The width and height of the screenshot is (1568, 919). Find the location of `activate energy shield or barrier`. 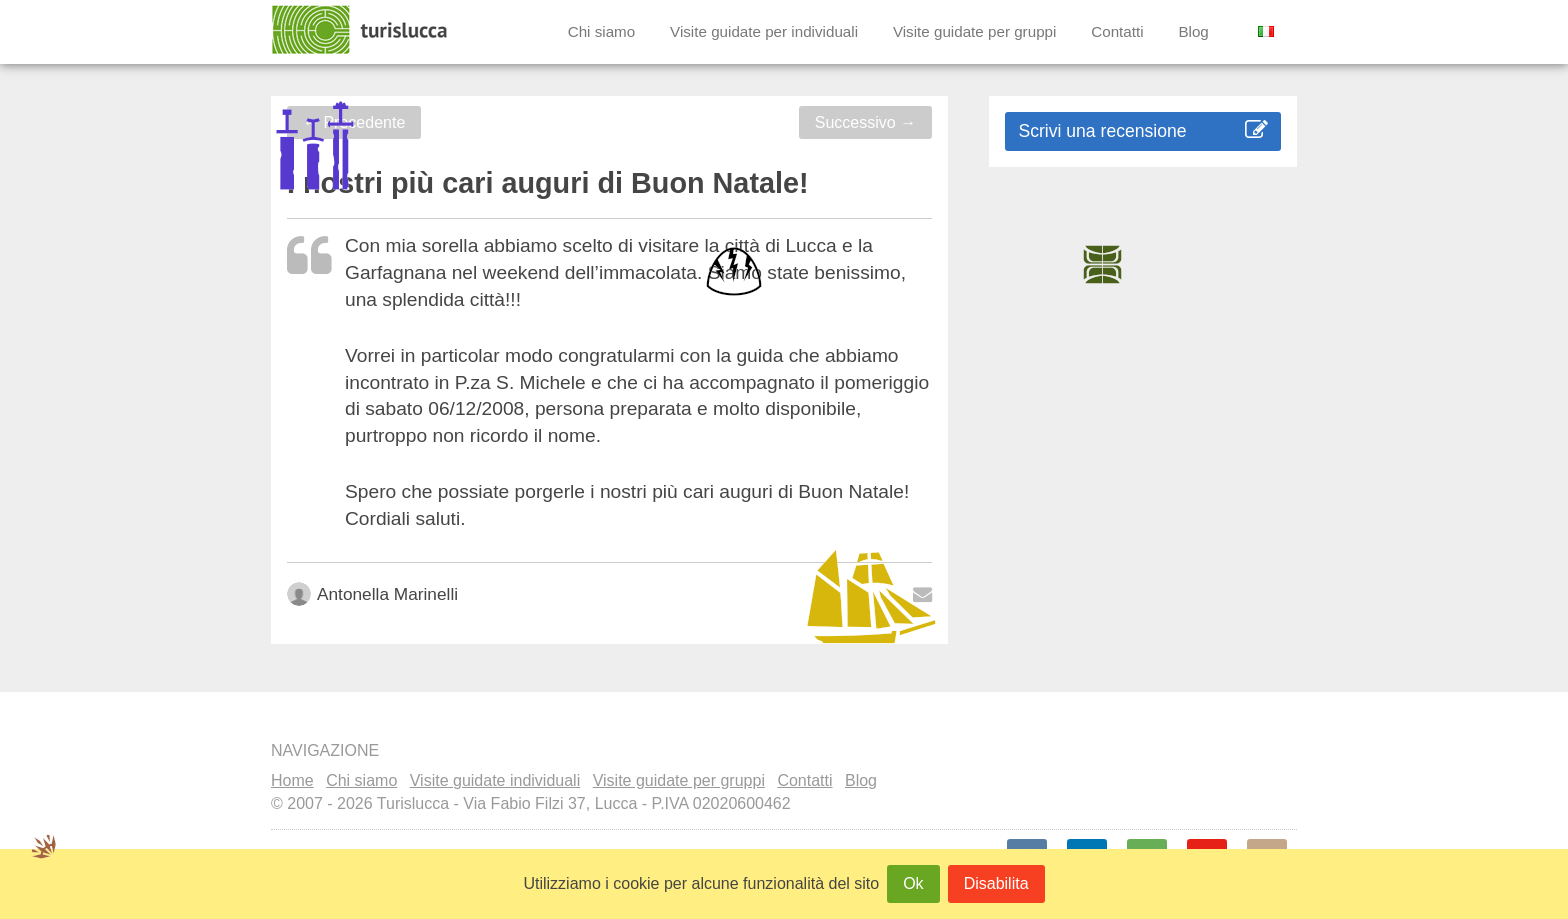

activate energy shield or barrier is located at coordinates (734, 271).